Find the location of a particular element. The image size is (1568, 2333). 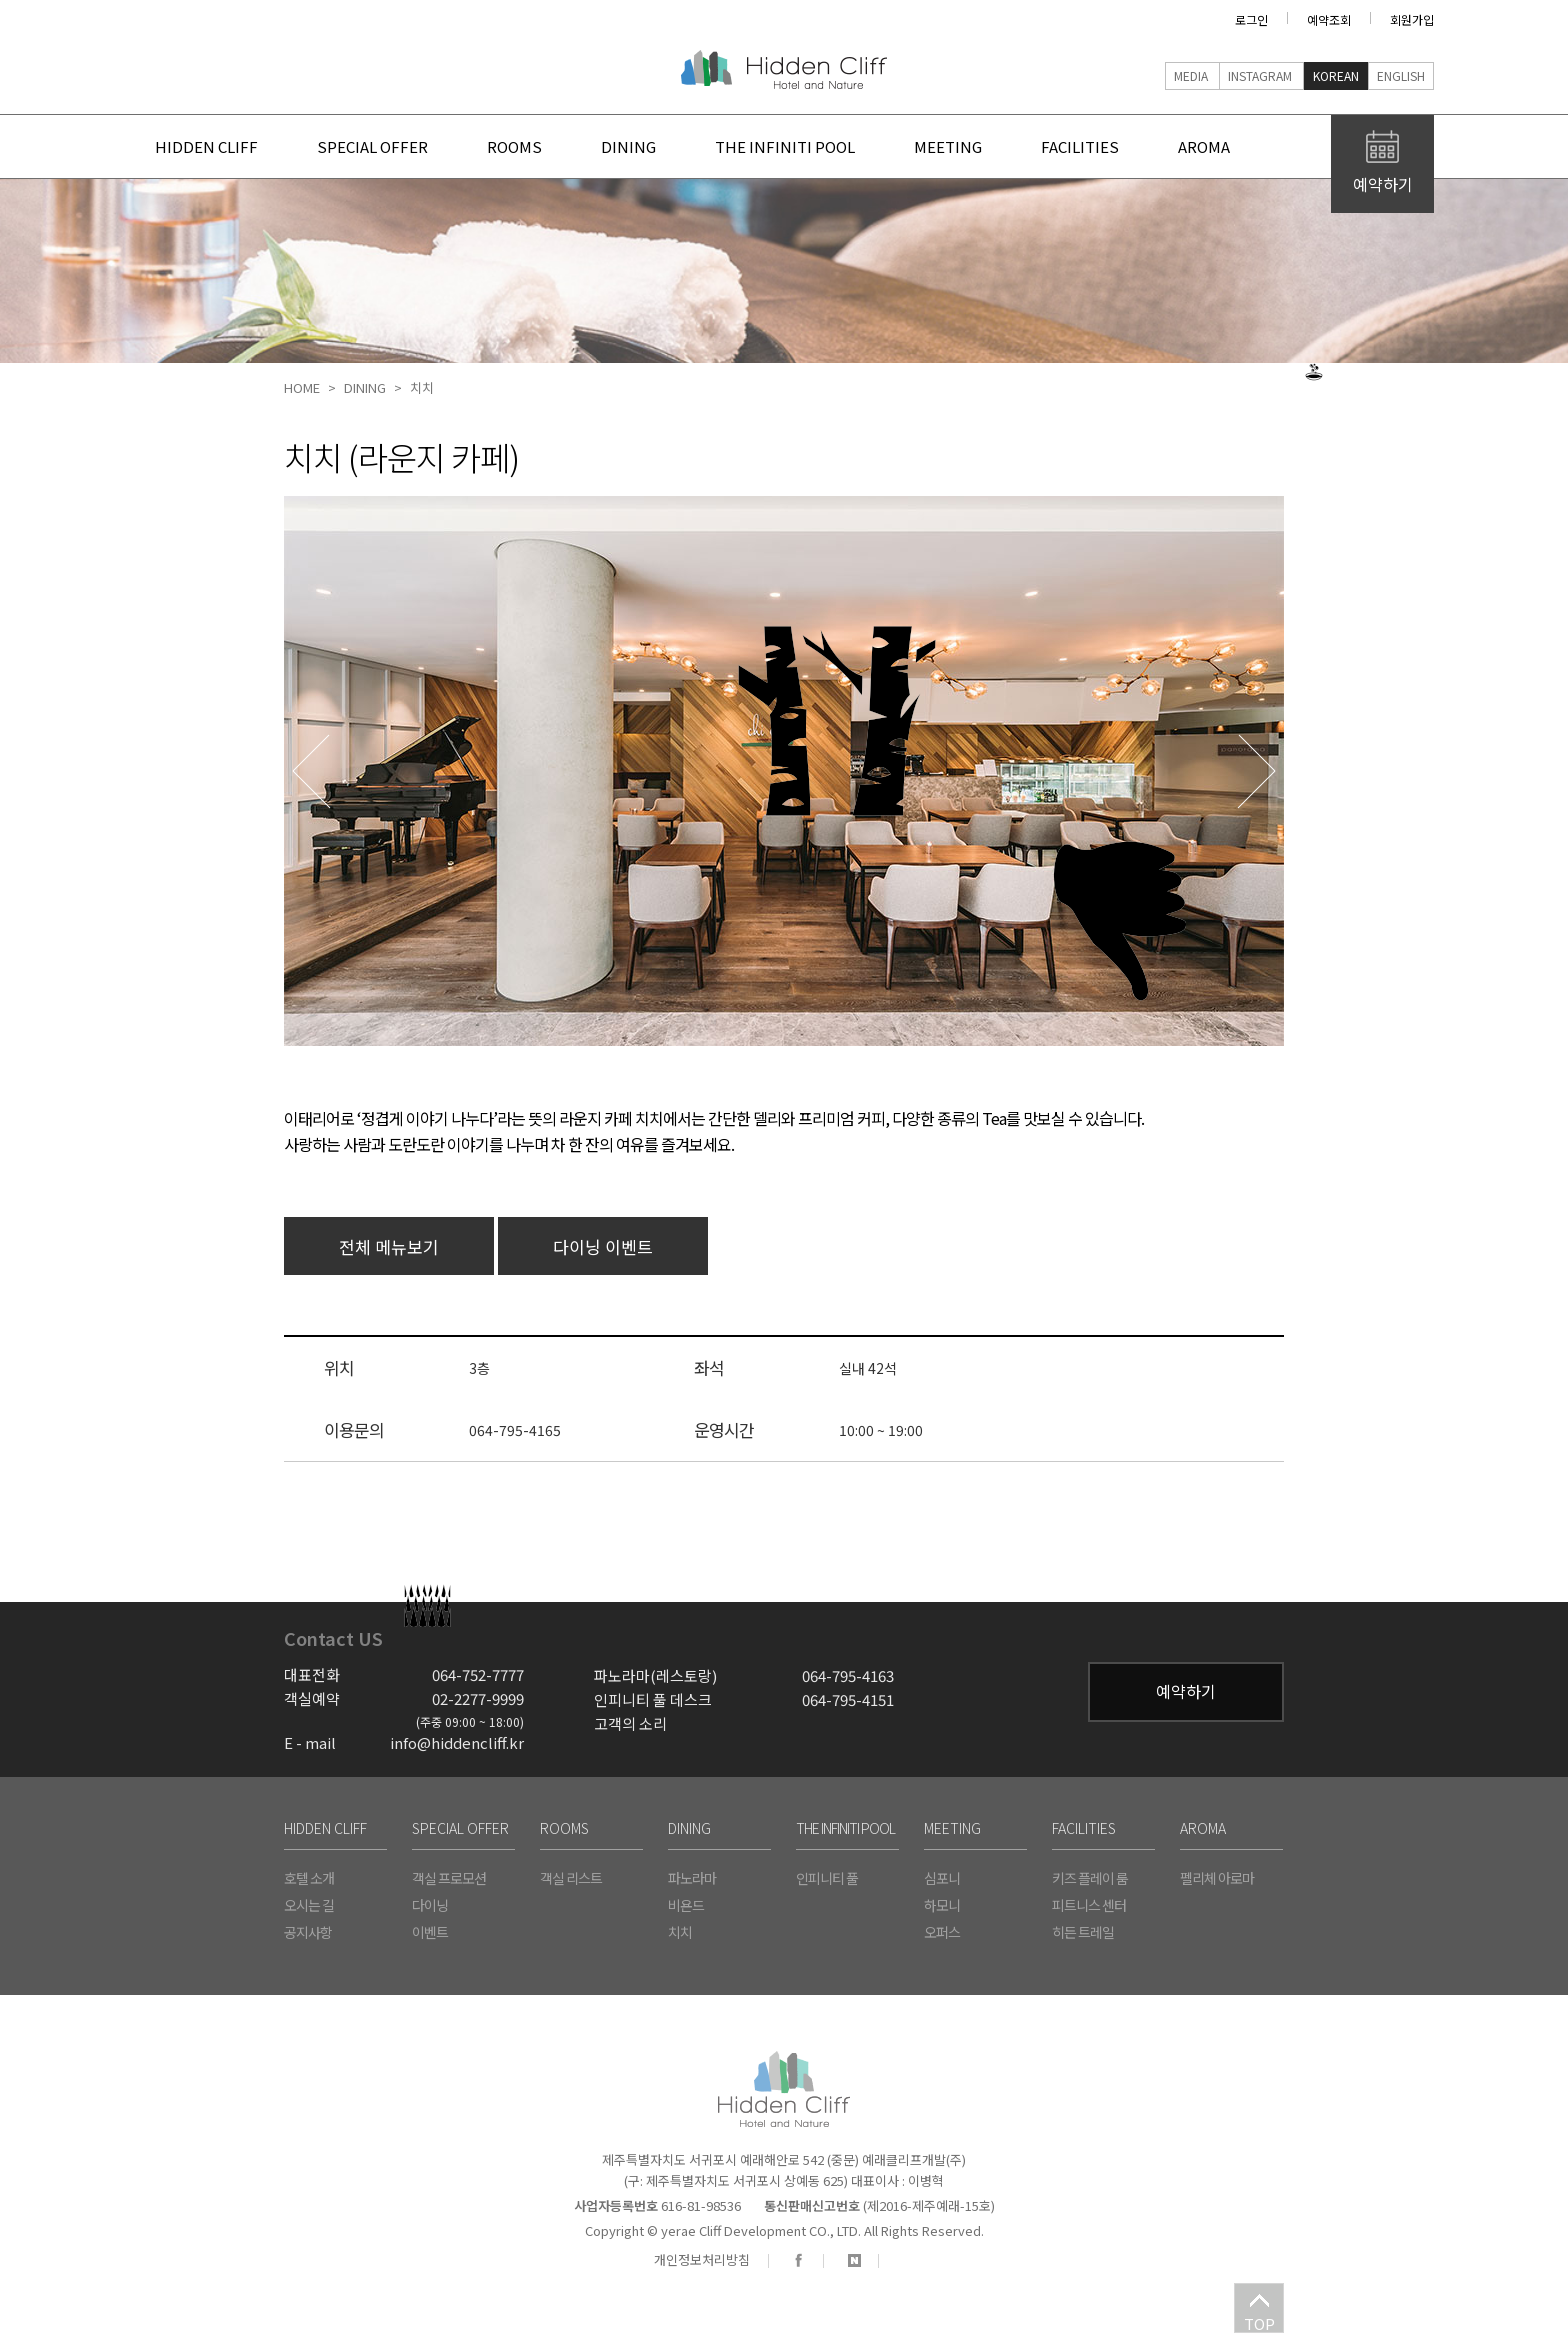

brewing or crafting a potion is located at coordinates (1314, 372).